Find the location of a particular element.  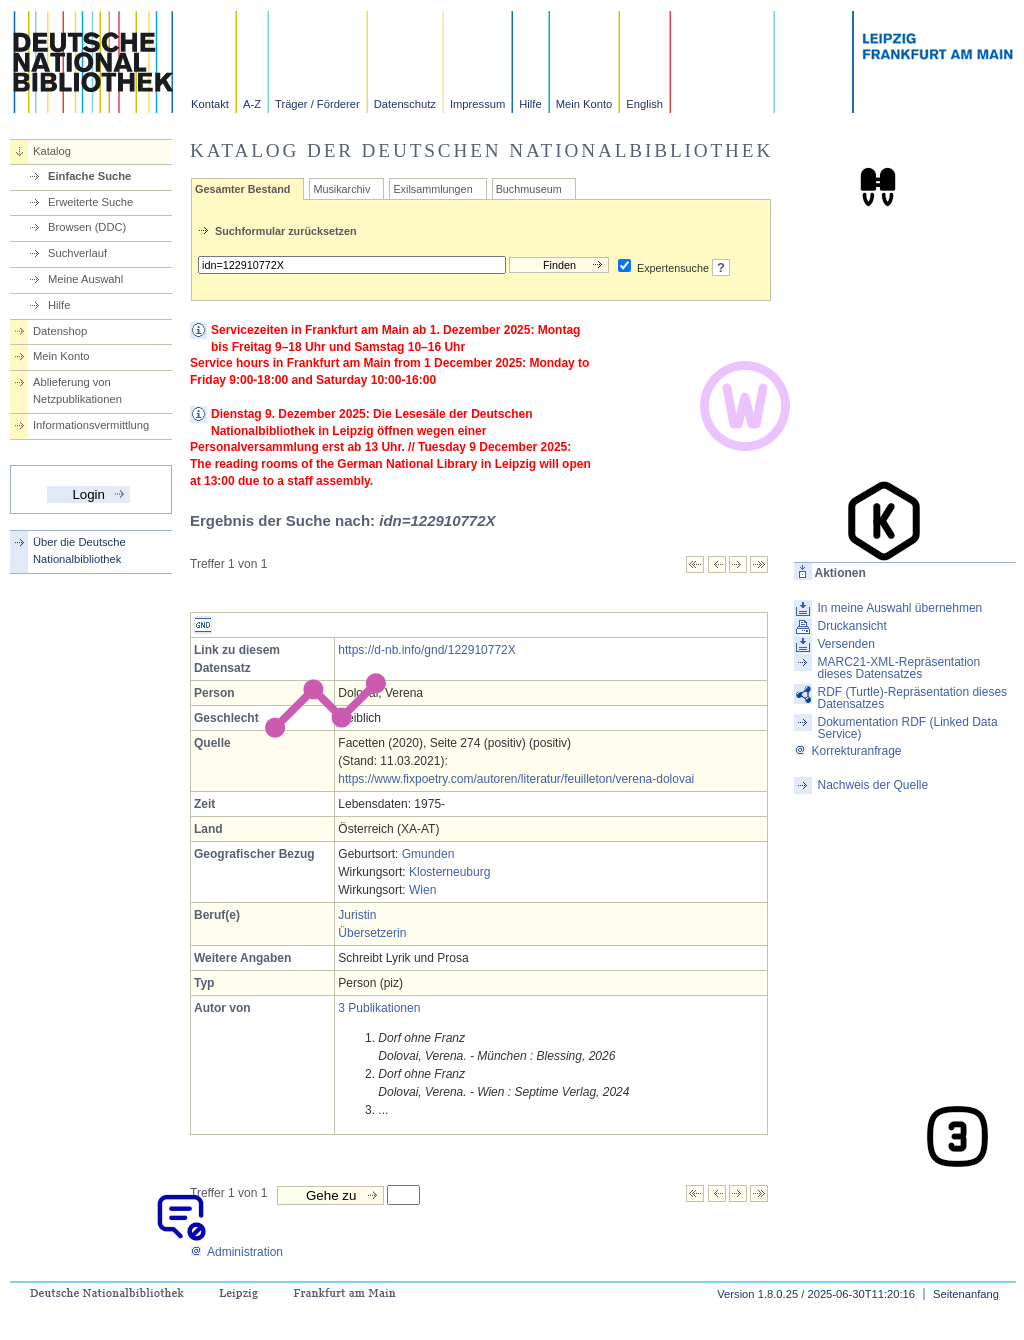

laundry care symbol indicating wash dry setting is located at coordinates (745, 406).